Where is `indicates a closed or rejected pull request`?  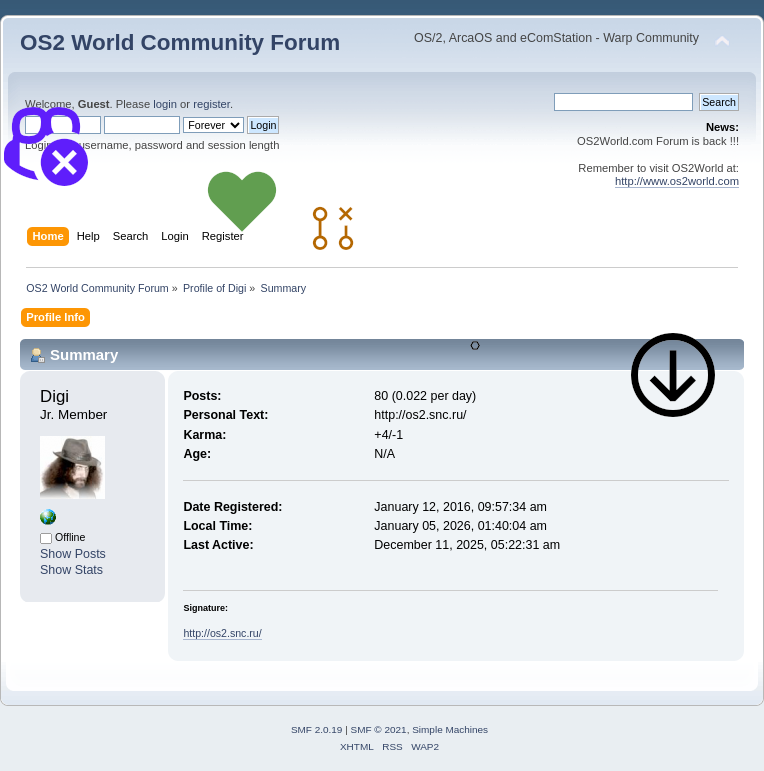
indicates a closed or rejected pull request is located at coordinates (333, 227).